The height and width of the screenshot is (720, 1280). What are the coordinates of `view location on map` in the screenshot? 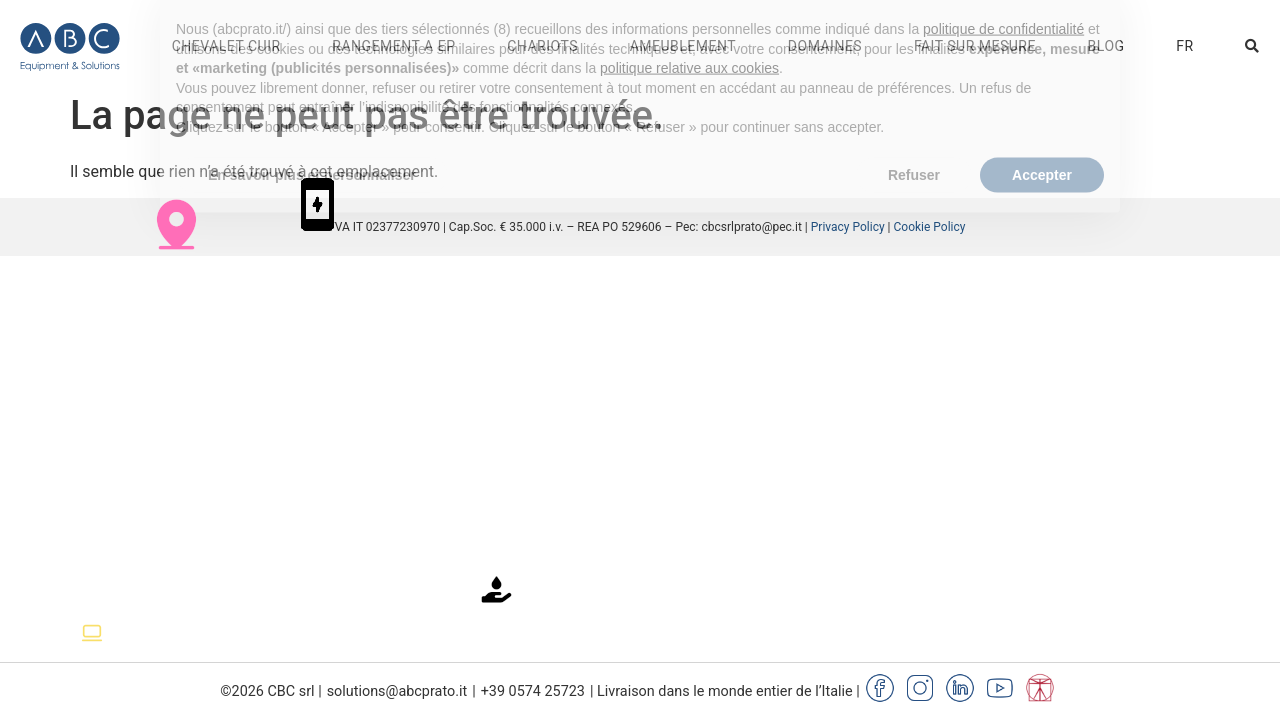 It's located at (176, 224).